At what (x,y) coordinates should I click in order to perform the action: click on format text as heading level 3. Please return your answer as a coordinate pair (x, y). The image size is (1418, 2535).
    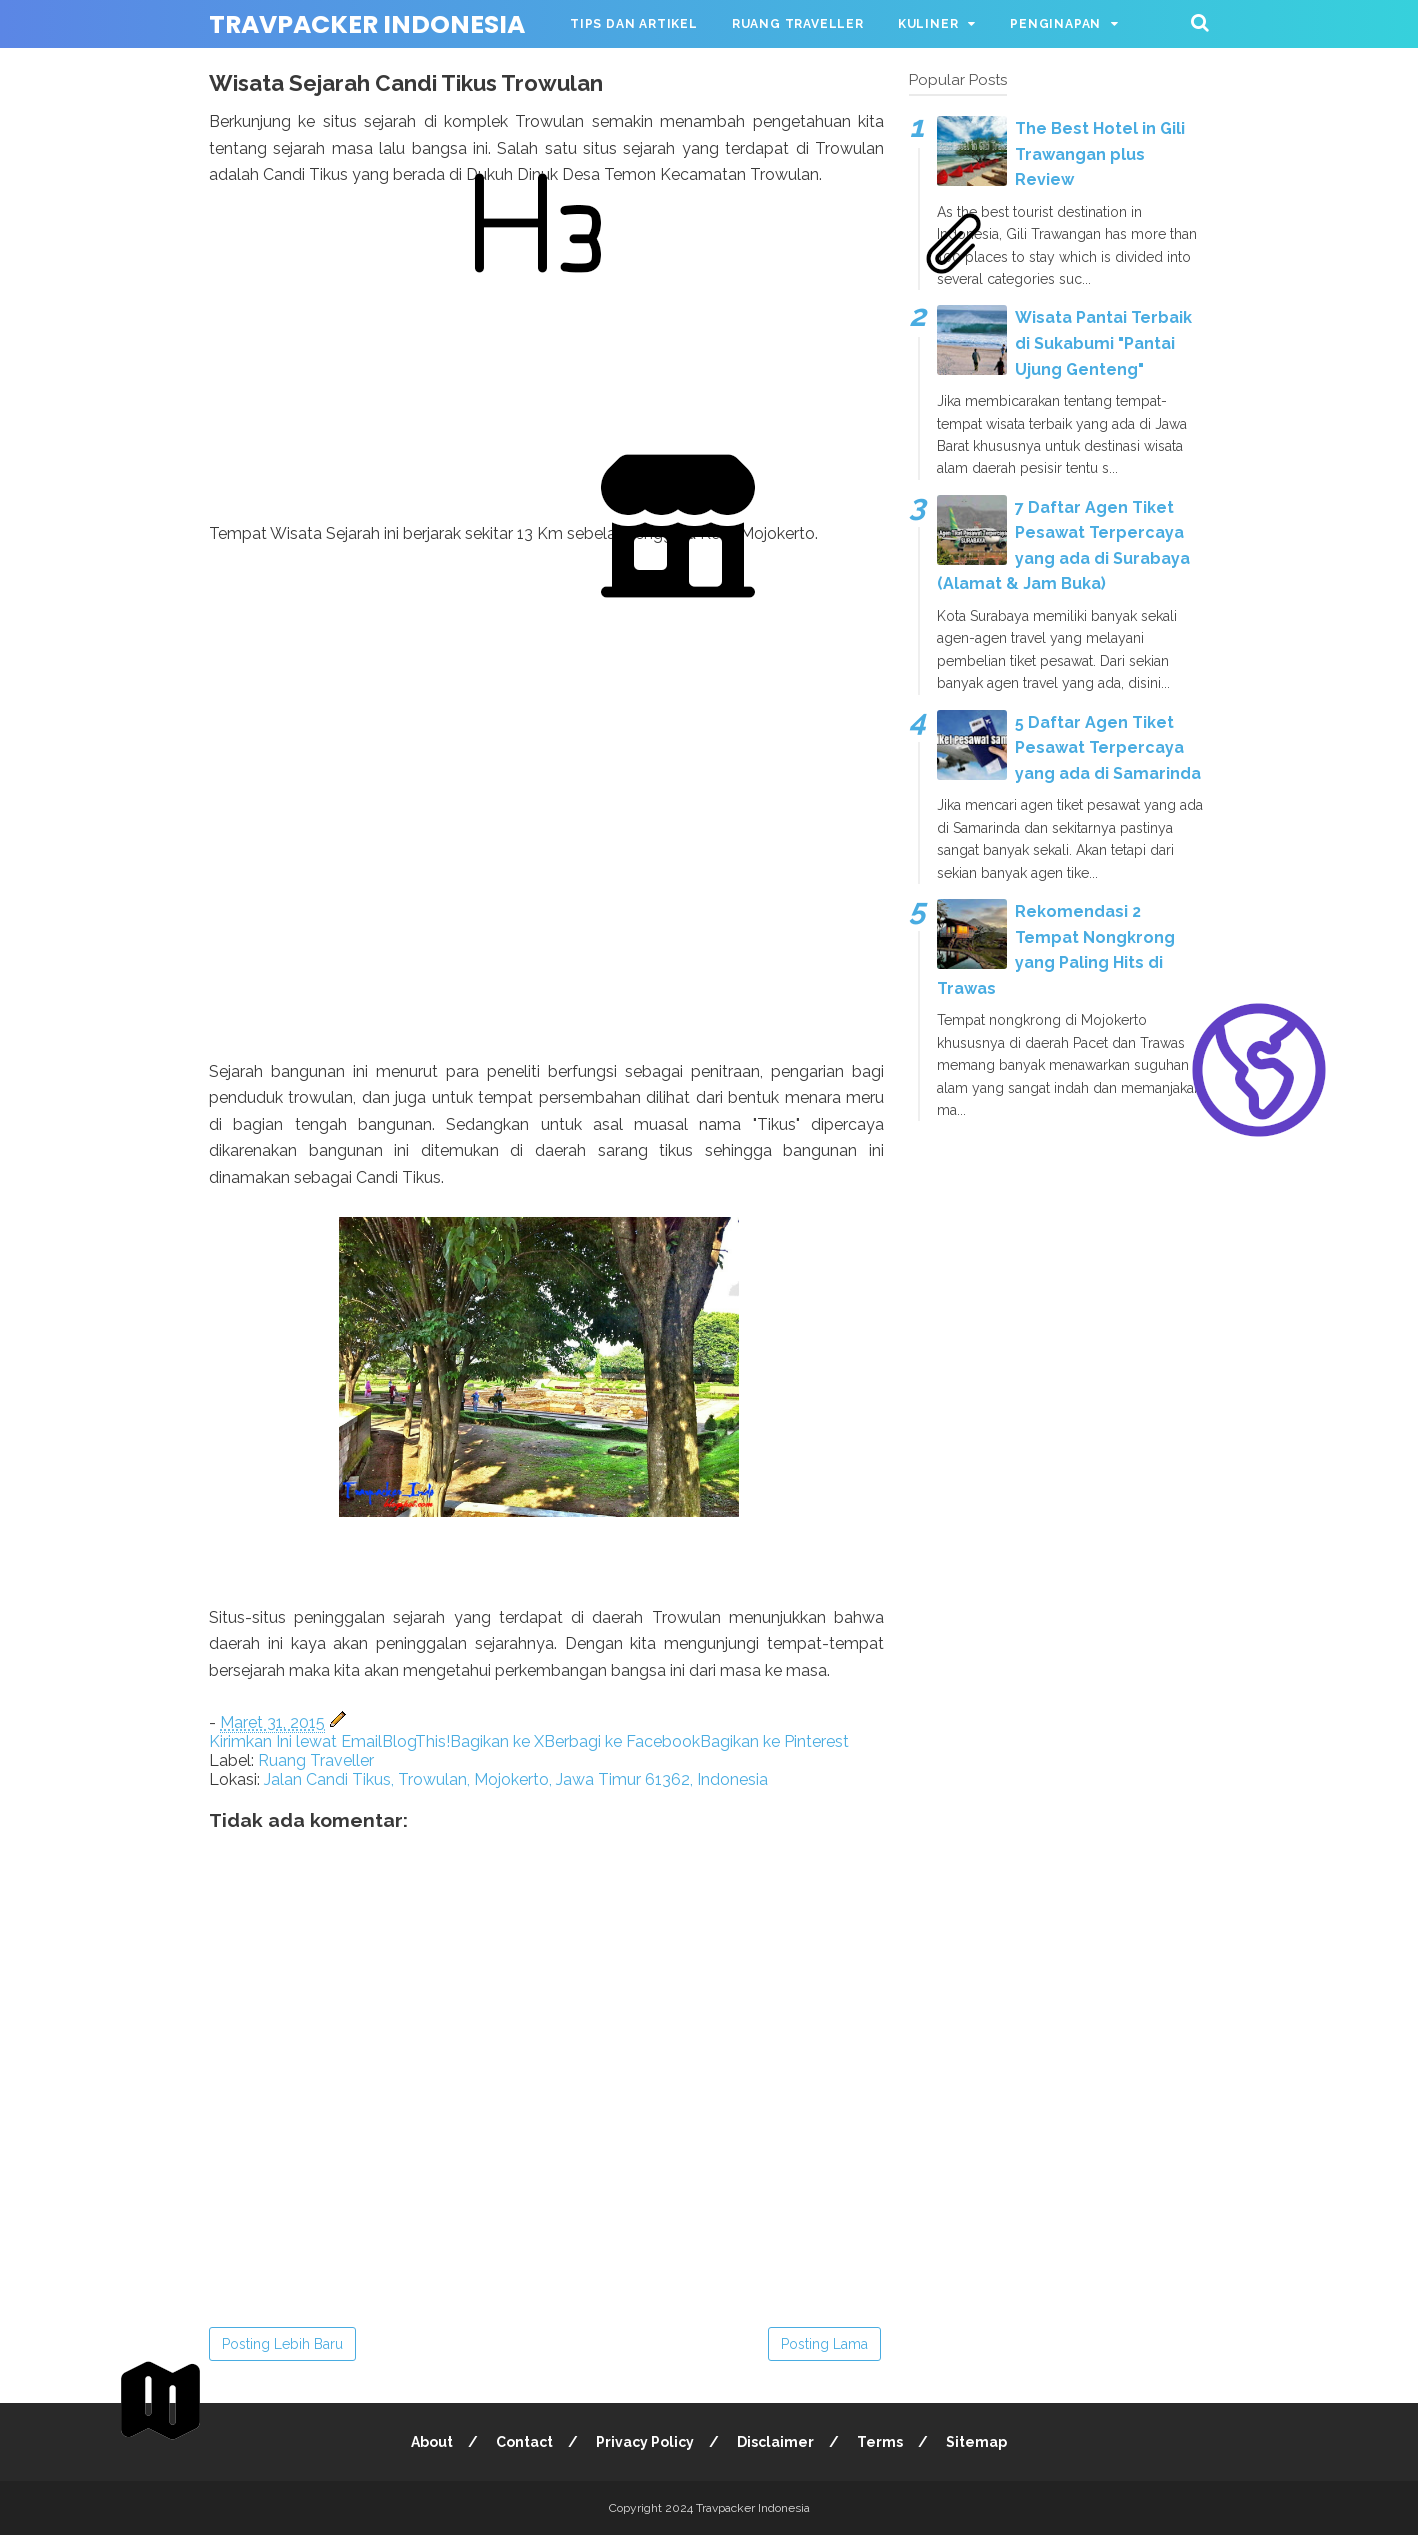
    Looking at the image, I should click on (538, 223).